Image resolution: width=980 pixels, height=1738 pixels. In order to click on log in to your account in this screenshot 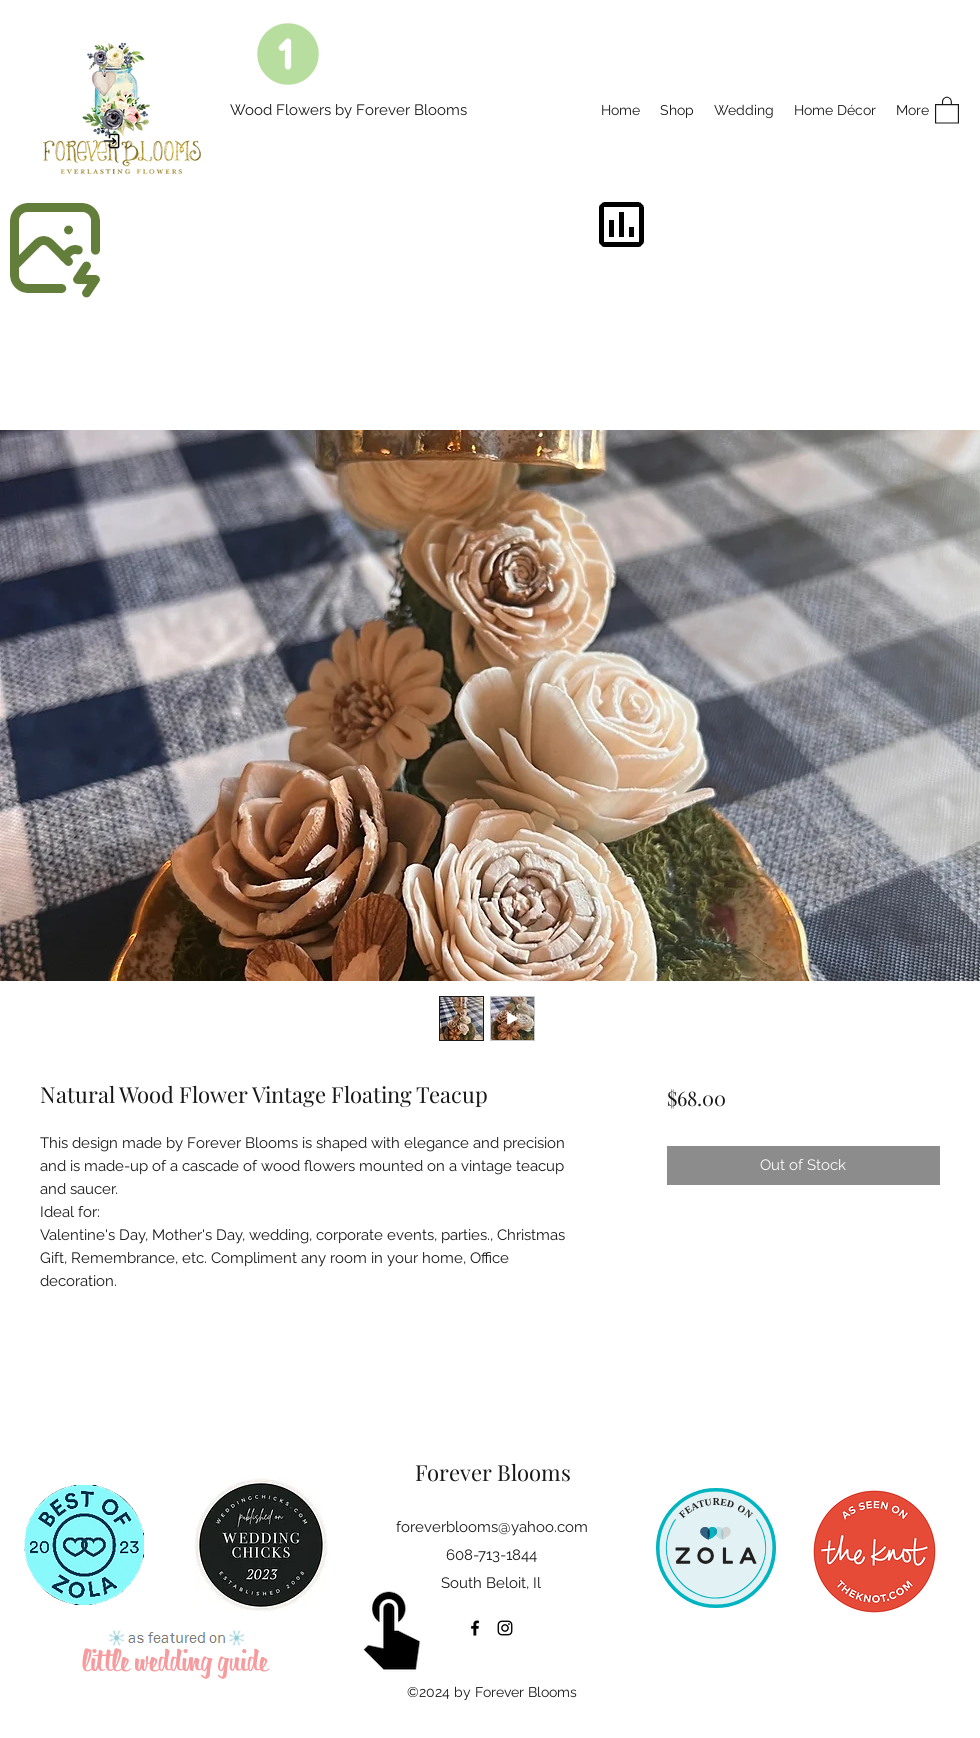, I will do `click(112, 141)`.